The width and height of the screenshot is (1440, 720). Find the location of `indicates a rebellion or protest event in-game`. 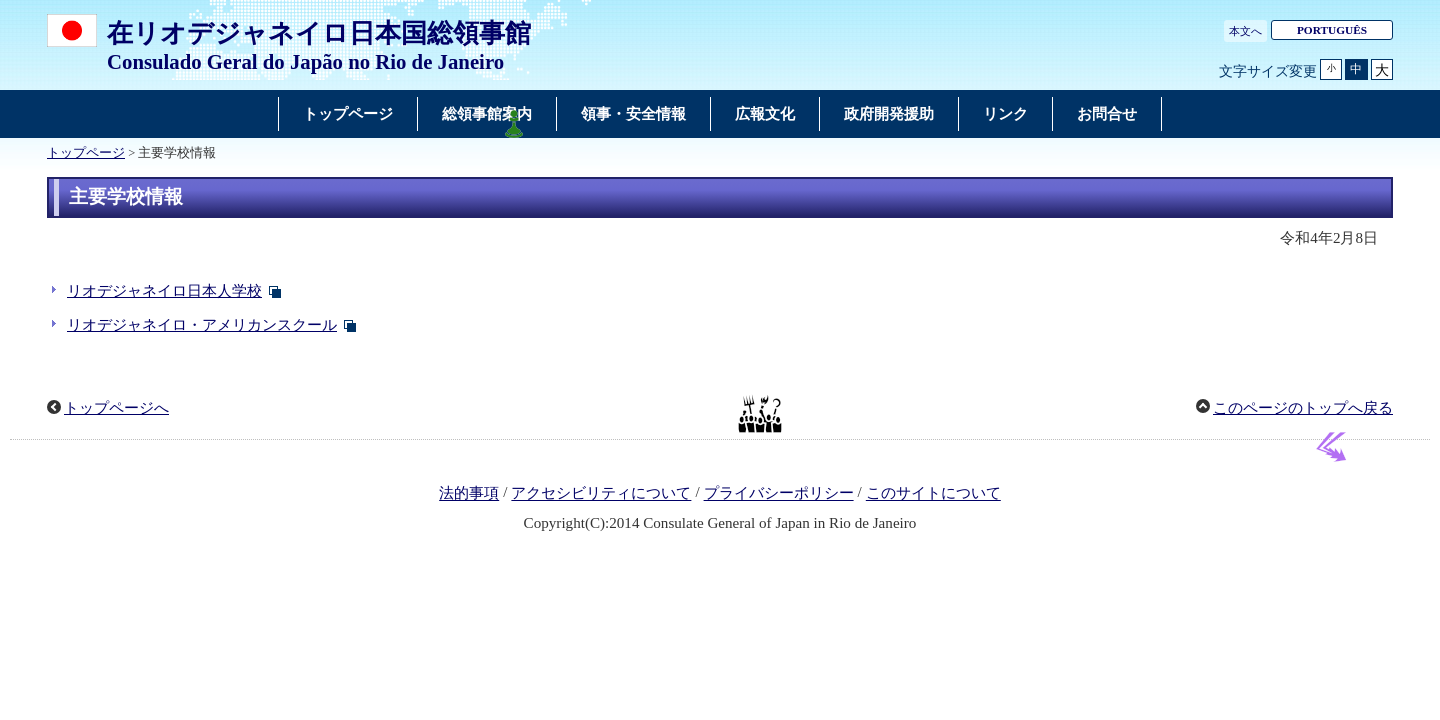

indicates a rebellion or protest event in-game is located at coordinates (760, 411).